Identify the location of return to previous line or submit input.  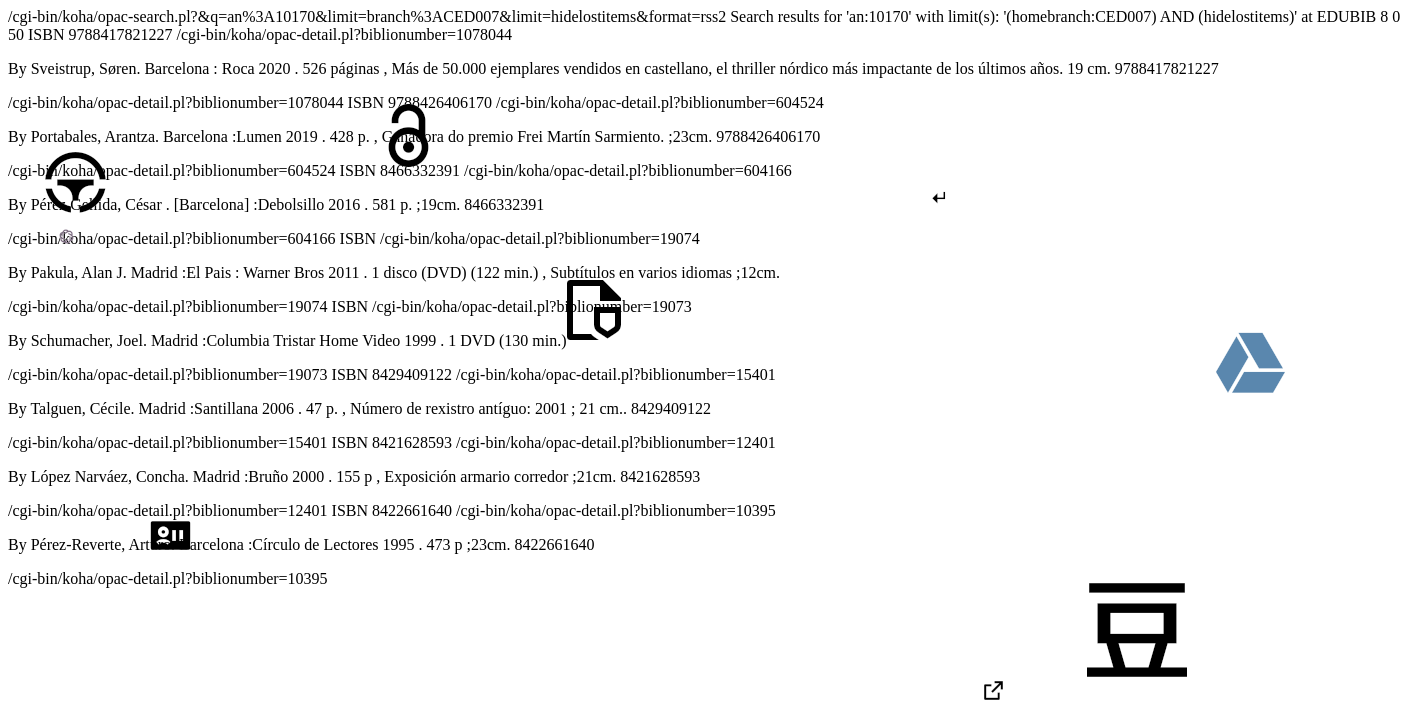
(939, 197).